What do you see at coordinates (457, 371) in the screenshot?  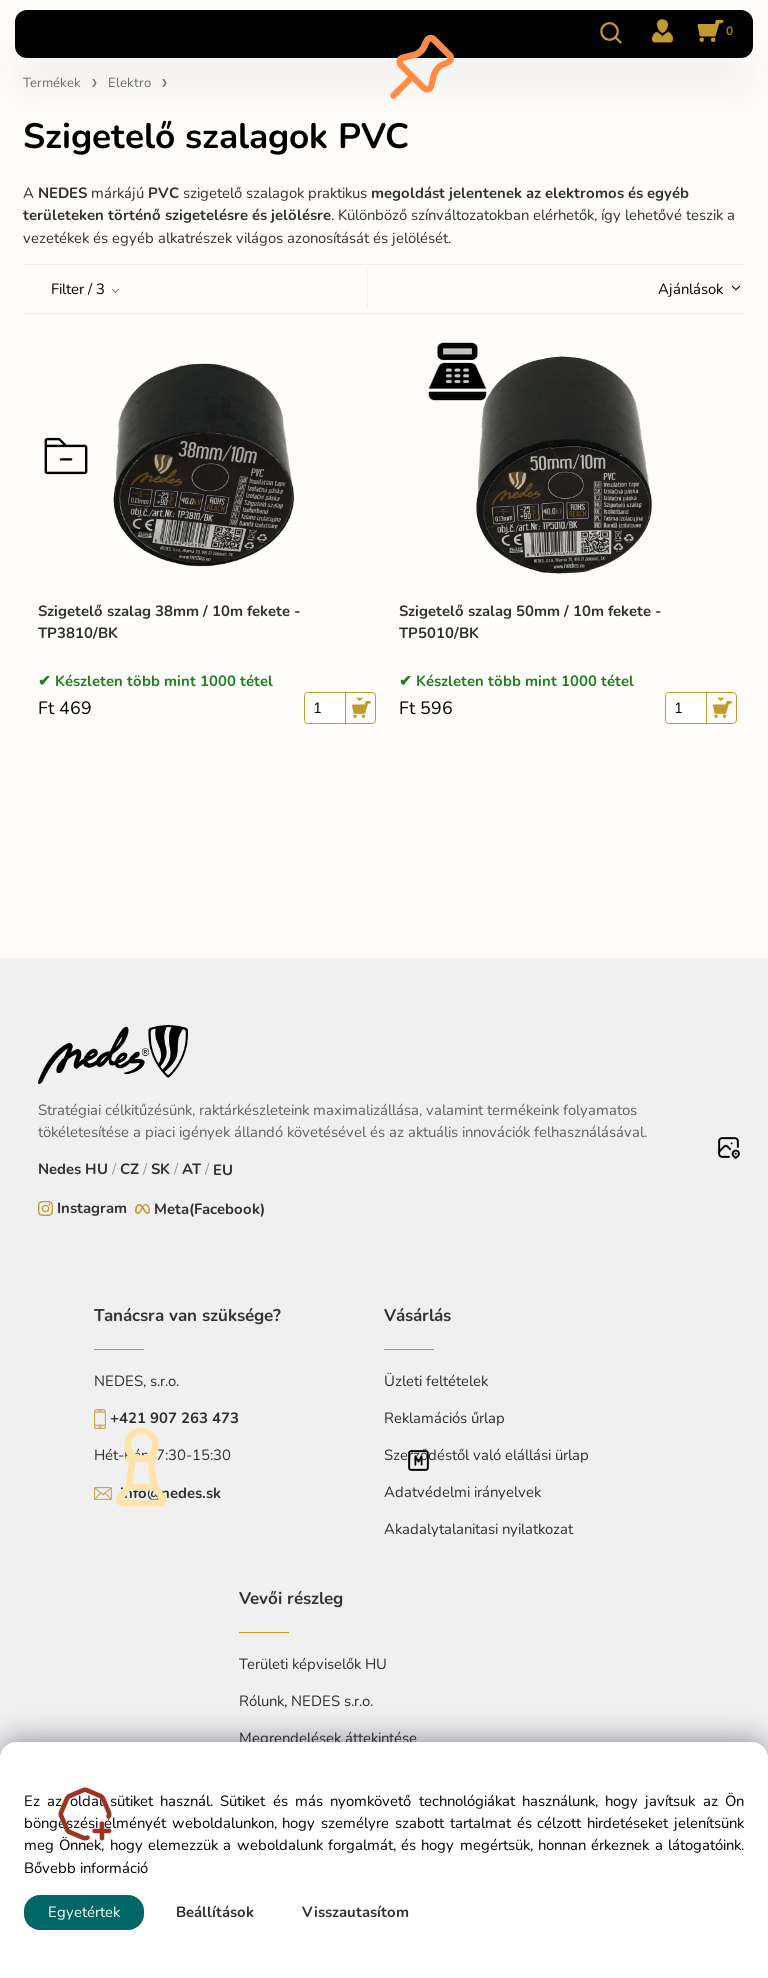 I see `access point of sale terminal` at bounding box center [457, 371].